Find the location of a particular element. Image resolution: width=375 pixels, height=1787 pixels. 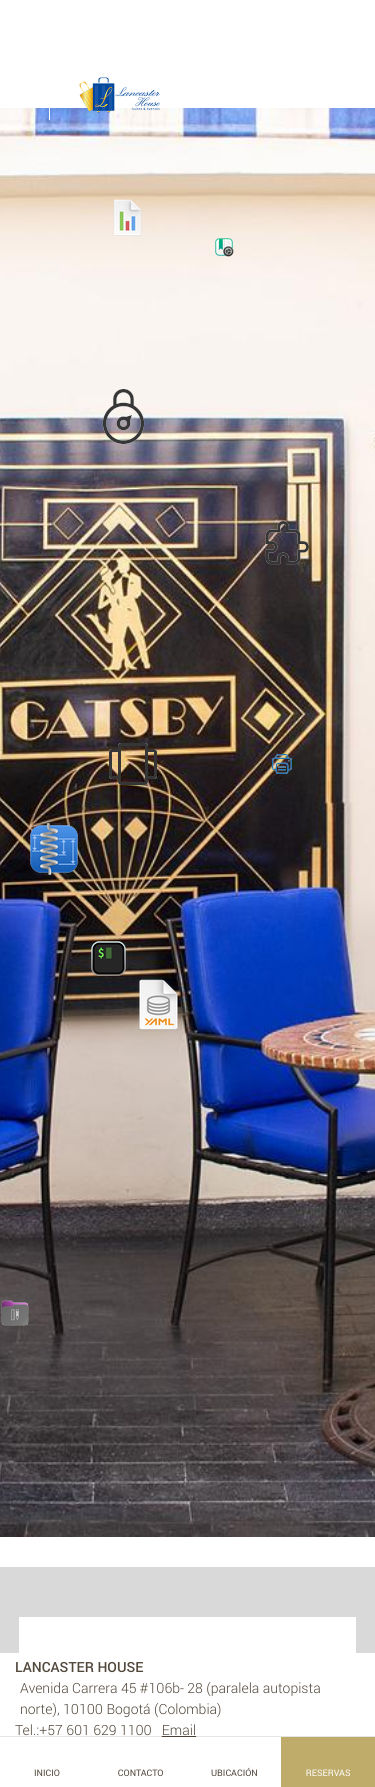

access multitasking or window management settings is located at coordinates (133, 764).